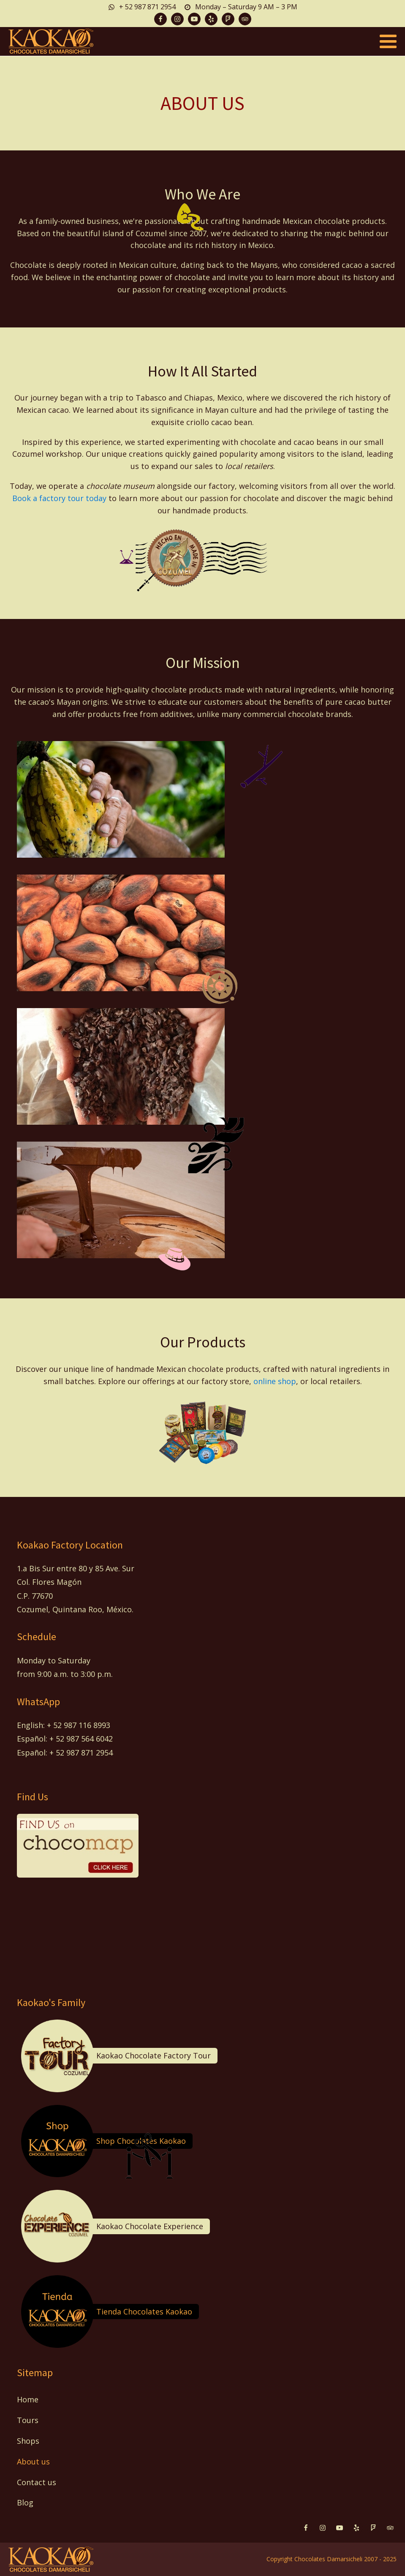  I want to click on indicates a snake egg hatching in a game, so click(190, 217).